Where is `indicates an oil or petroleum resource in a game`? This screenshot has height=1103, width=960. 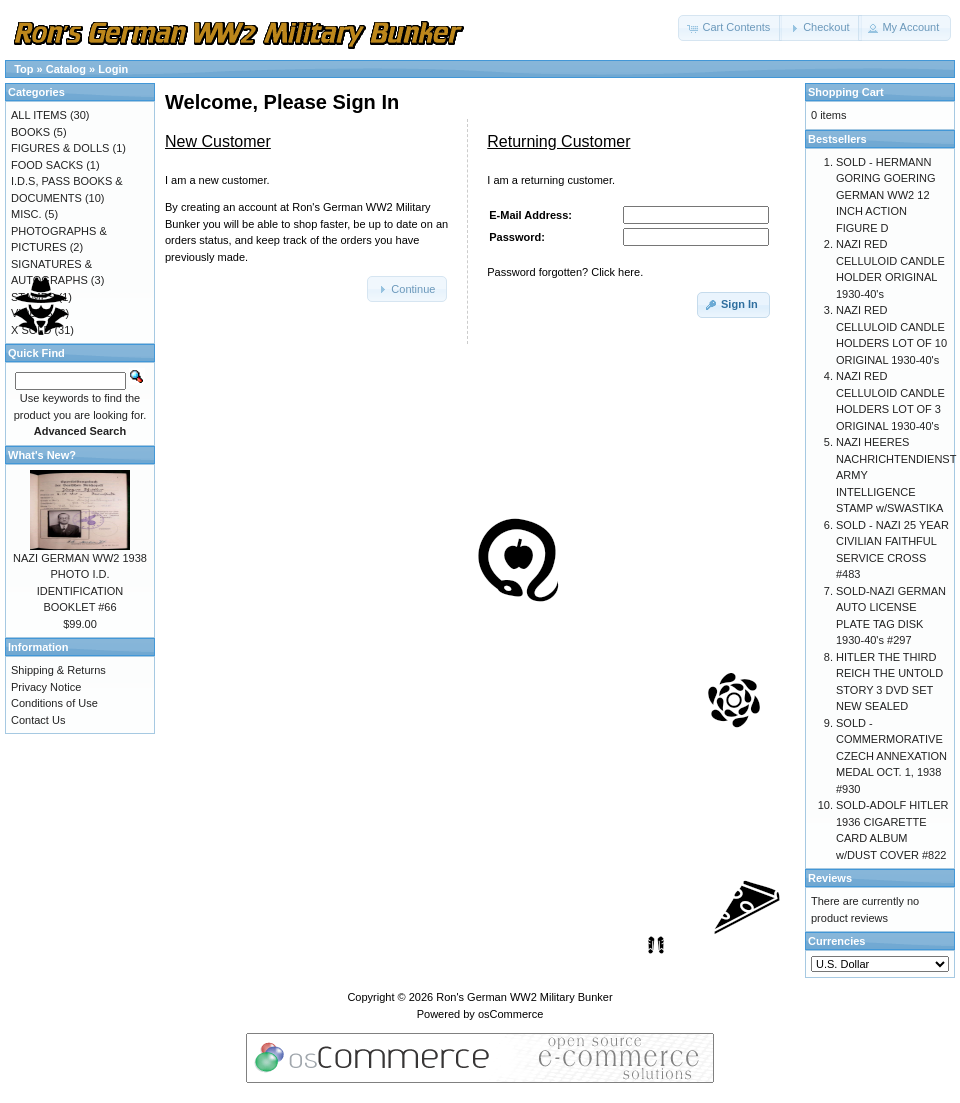 indicates an oil or petroleum resource in a game is located at coordinates (734, 700).